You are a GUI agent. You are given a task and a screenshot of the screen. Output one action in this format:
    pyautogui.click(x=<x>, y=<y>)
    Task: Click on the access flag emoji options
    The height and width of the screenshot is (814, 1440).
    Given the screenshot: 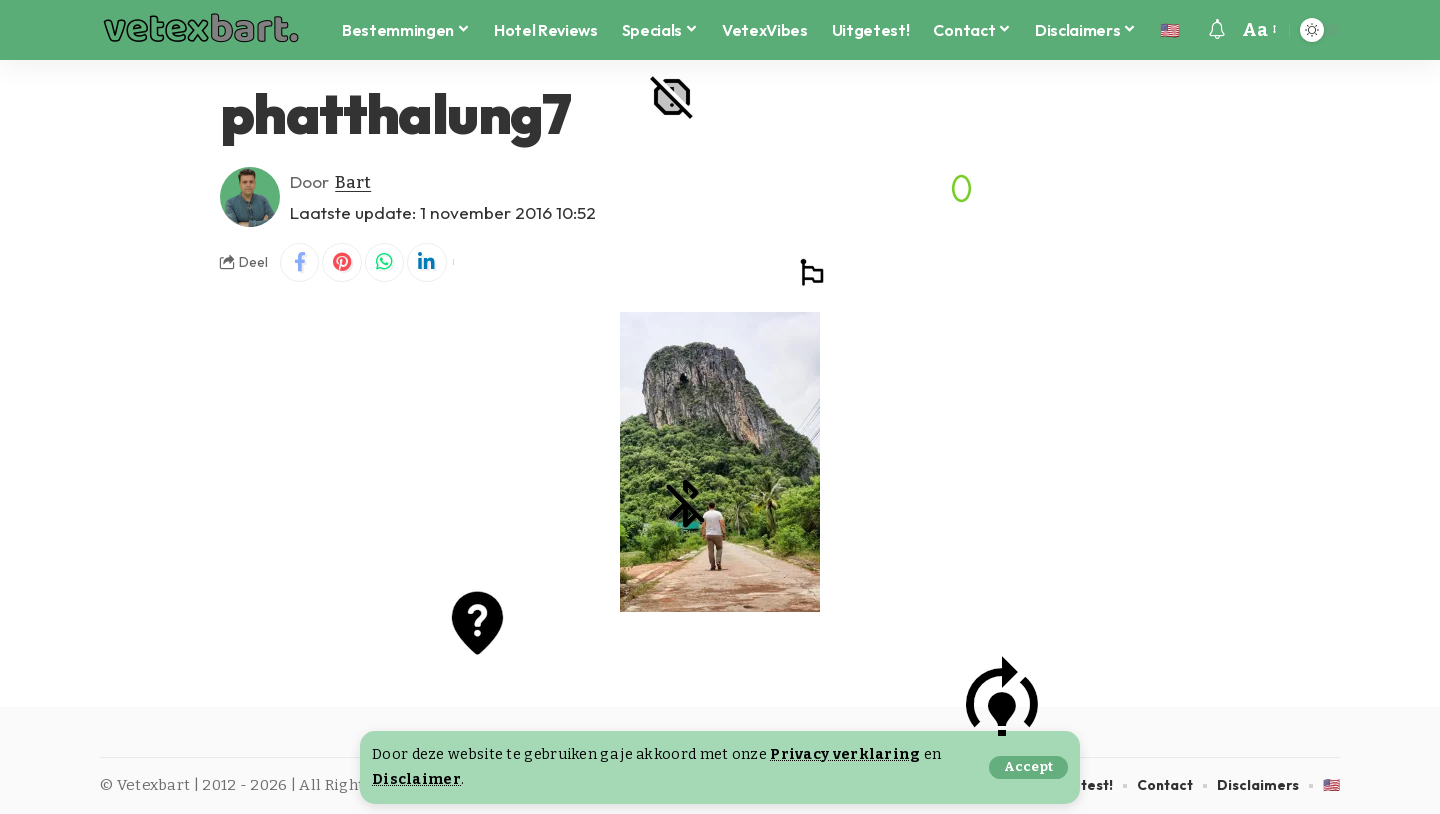 What is the action you would take?
    pyautogui.click(x=812, y=273)
    